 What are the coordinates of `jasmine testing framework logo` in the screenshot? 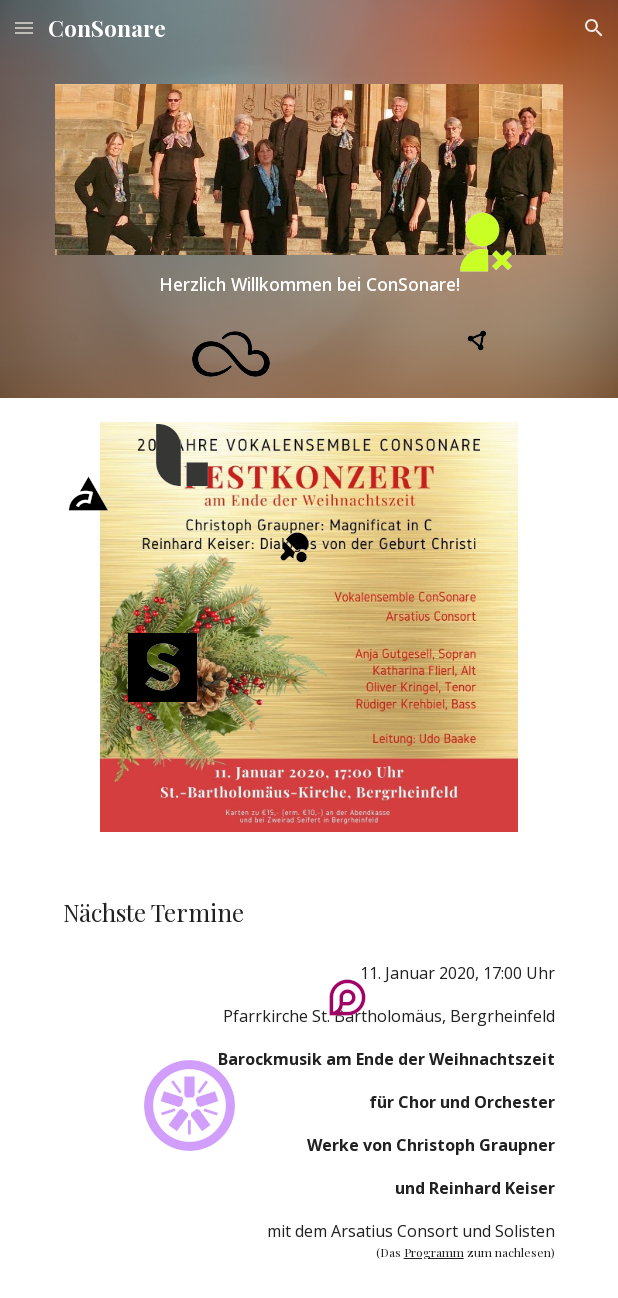 It's located at (189, 1105).